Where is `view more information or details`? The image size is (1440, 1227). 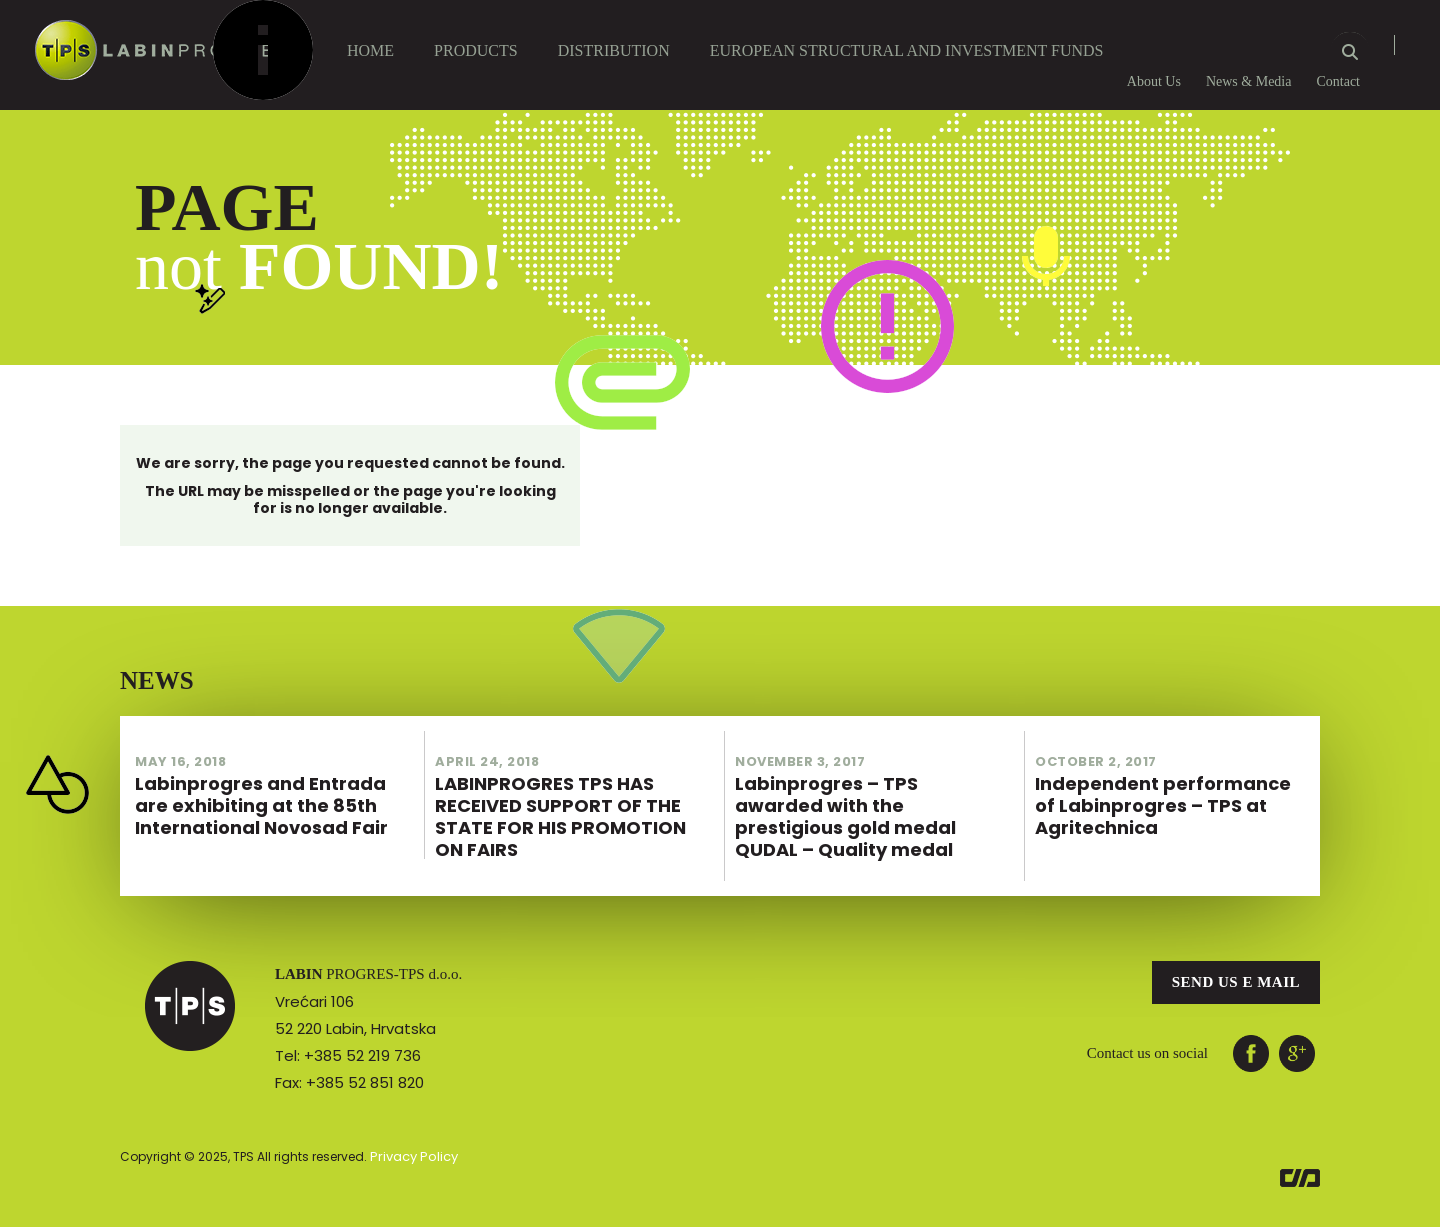 view more information or details is located at coordinates (263, 50).